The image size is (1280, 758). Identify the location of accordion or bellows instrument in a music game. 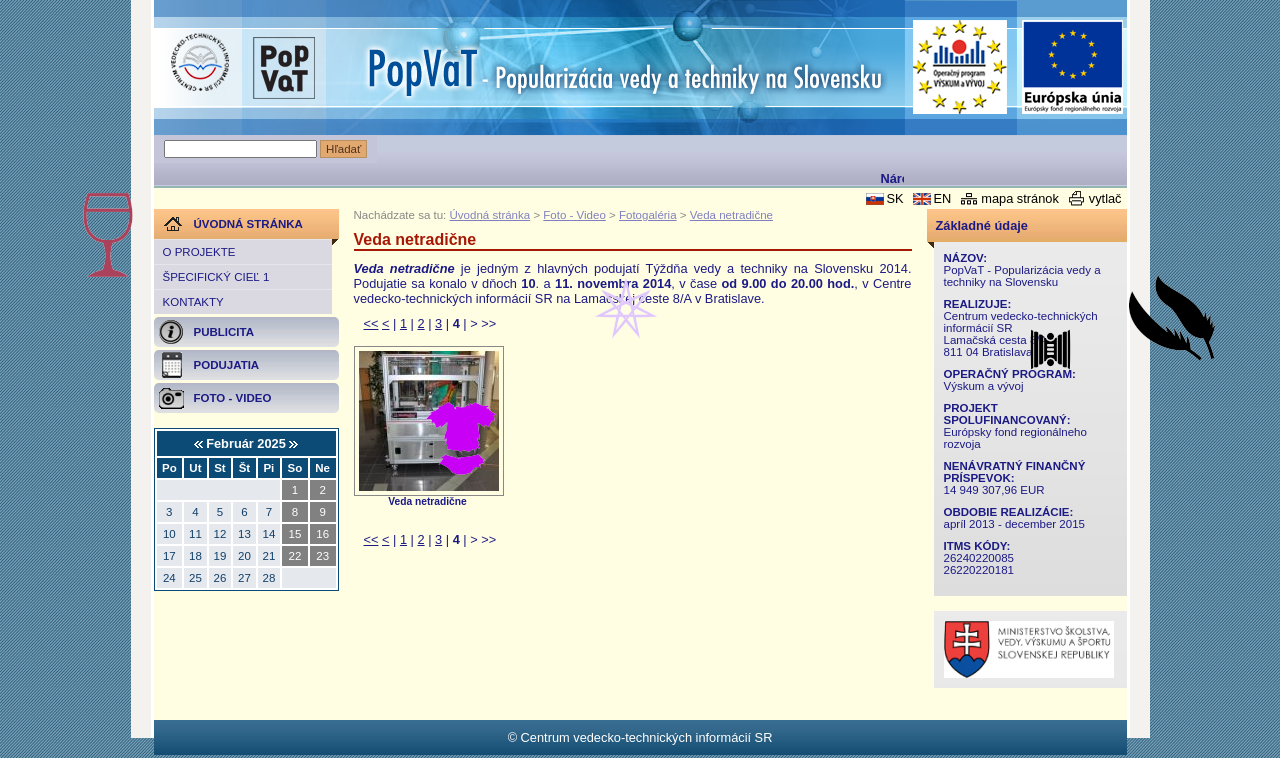
(1050, 349).